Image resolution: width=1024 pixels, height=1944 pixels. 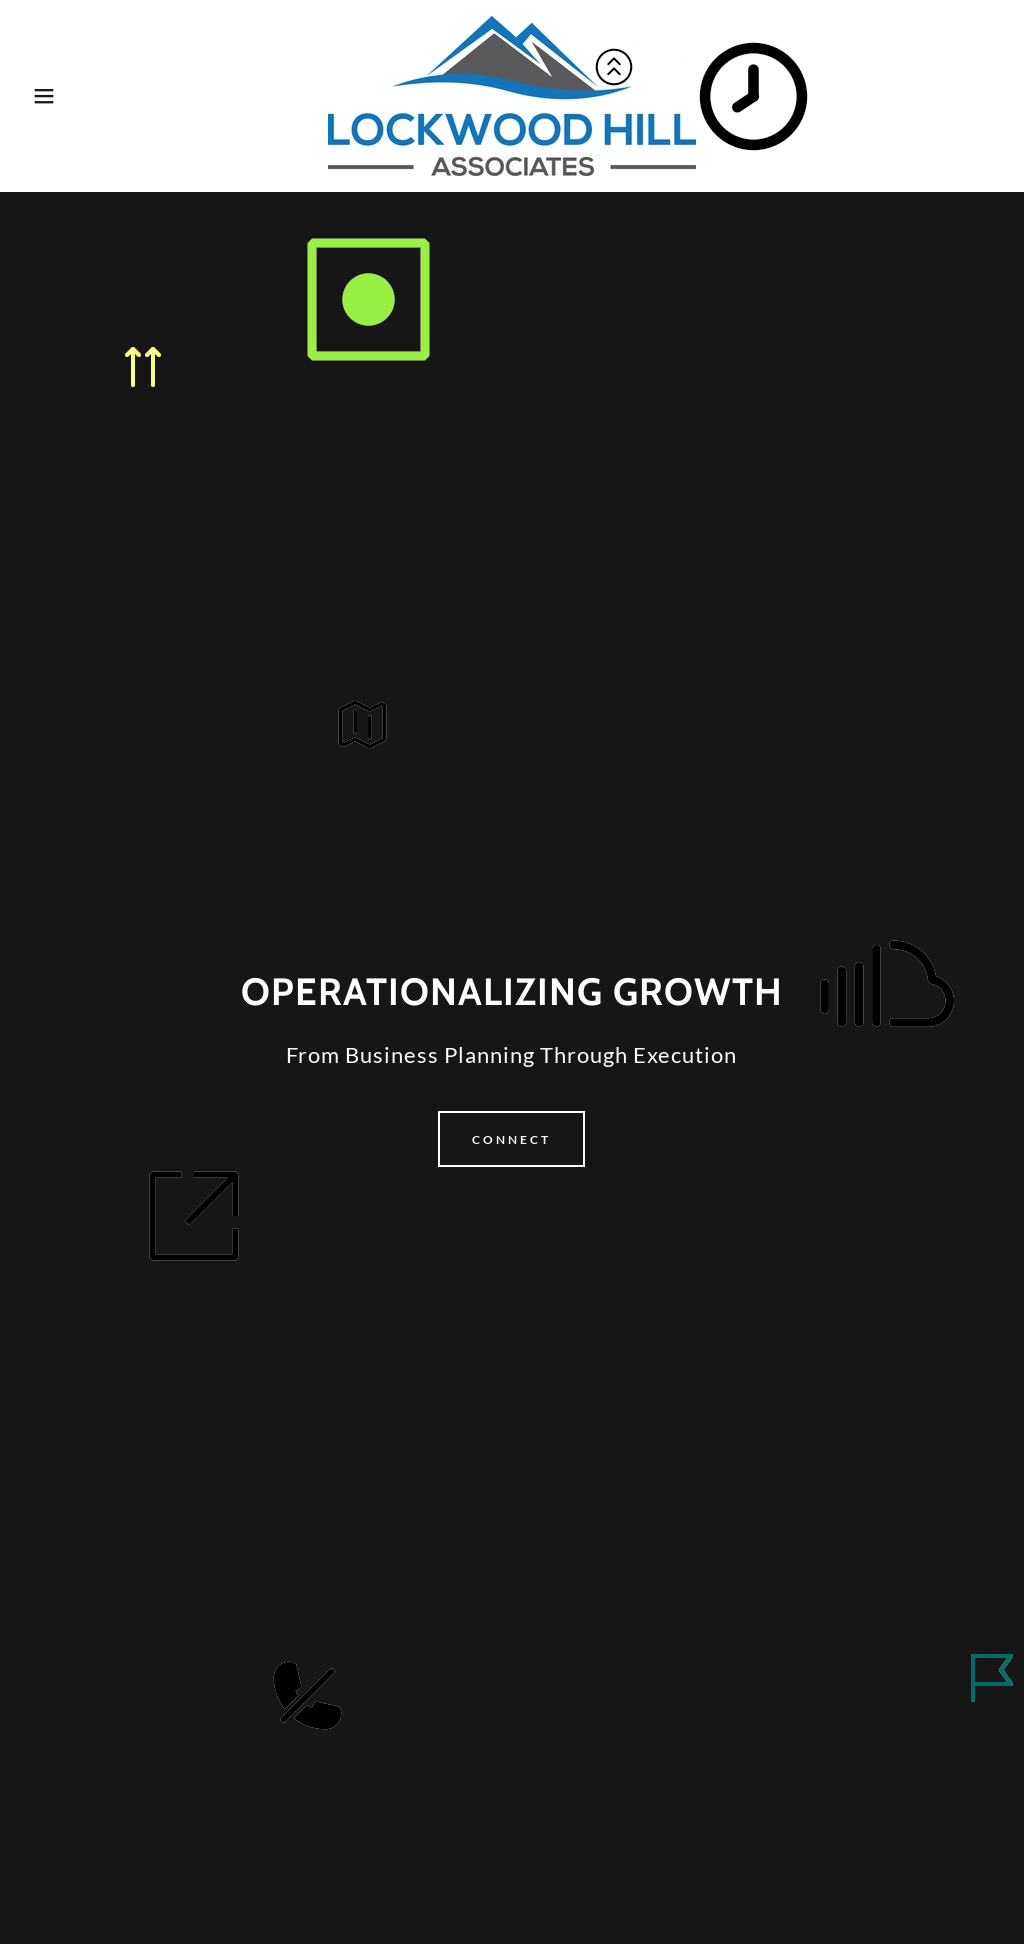 I want to click on view current time, so click(x=753, y=96).